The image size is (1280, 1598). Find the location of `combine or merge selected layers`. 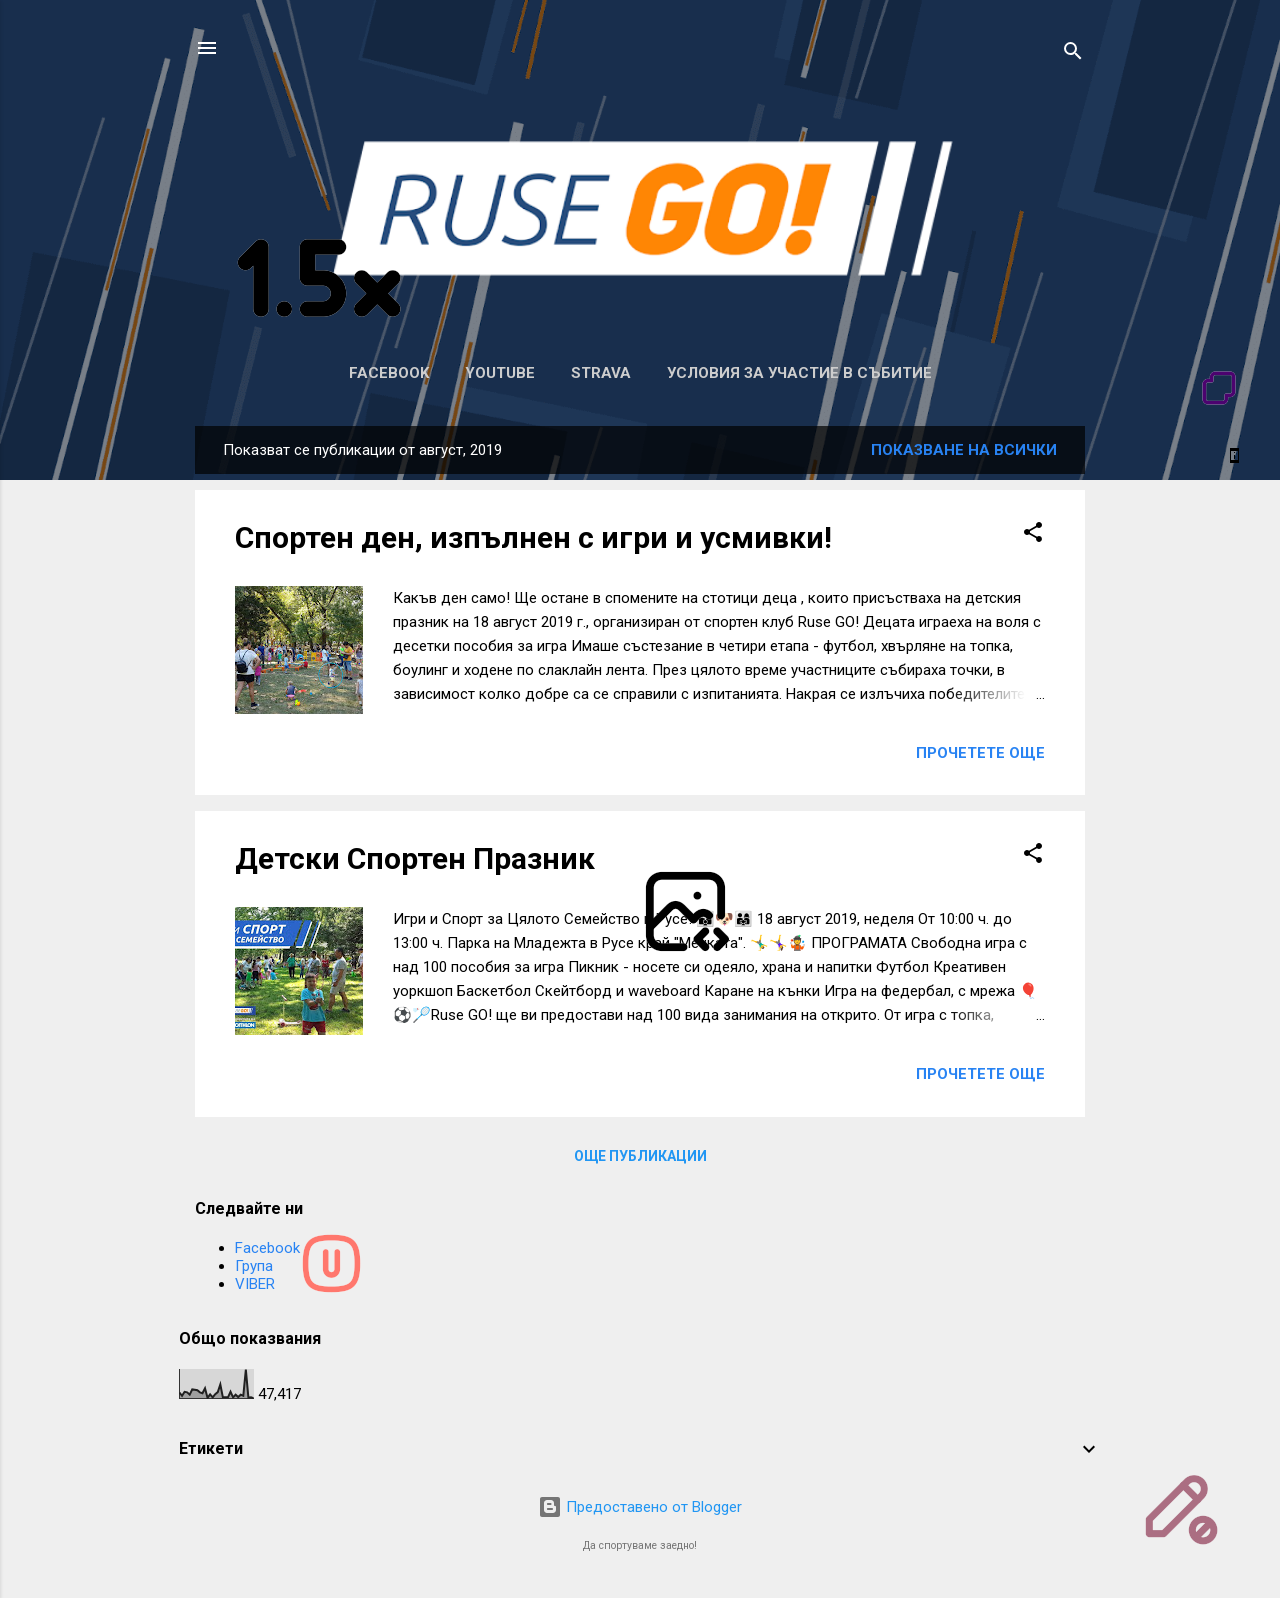

combine or merge selected layers is located at coordinates (1219, 388).